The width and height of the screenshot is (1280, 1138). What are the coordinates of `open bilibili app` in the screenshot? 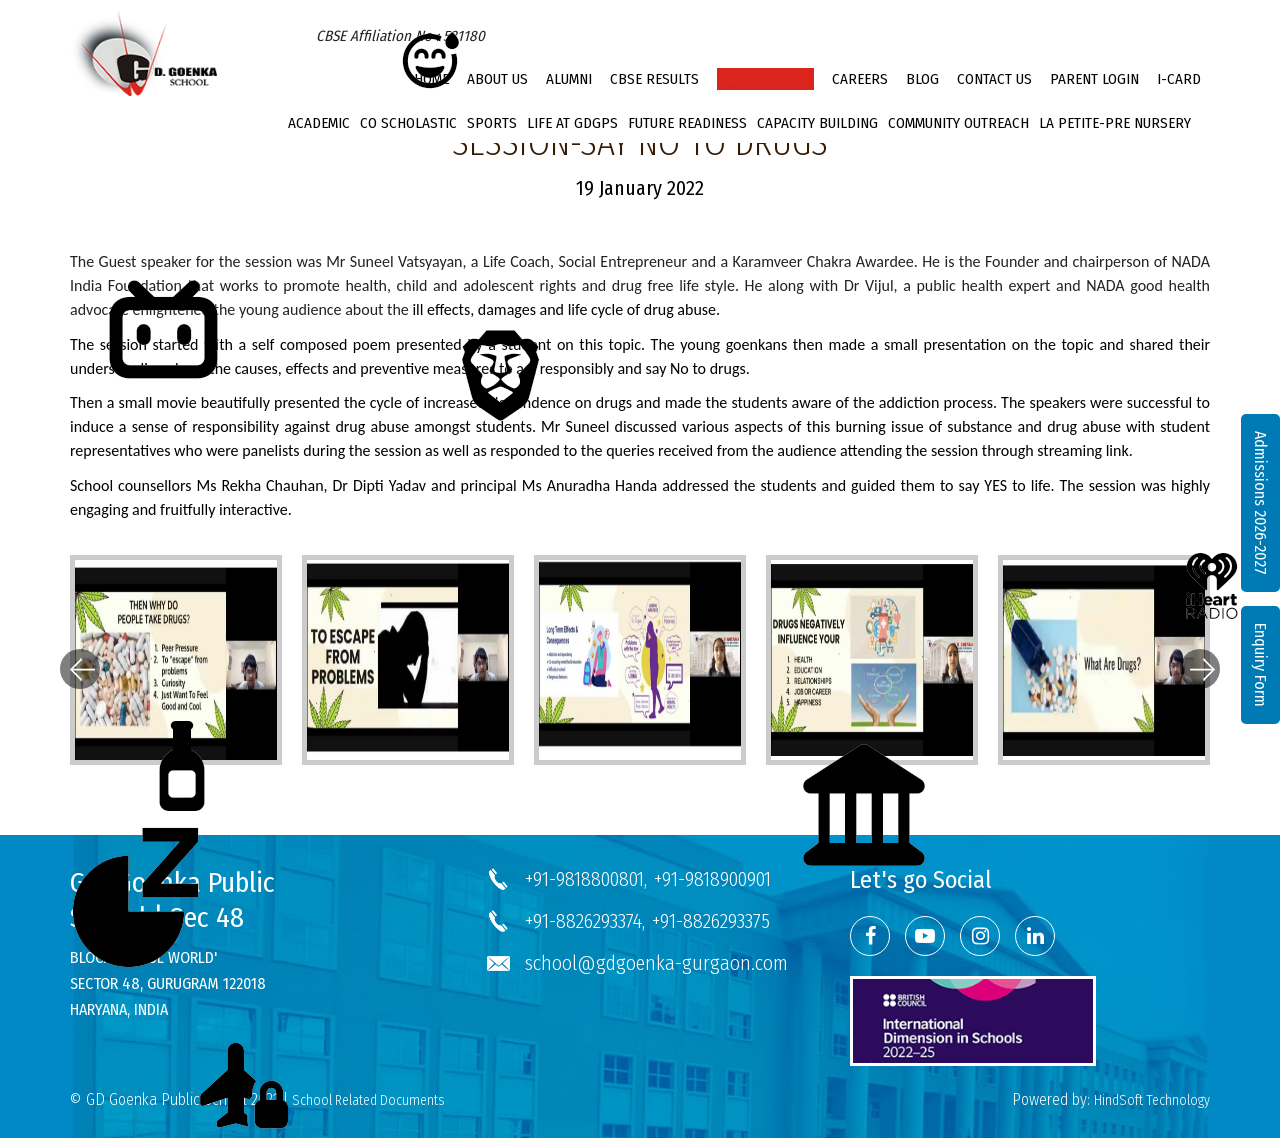 It's located at (163, 334).